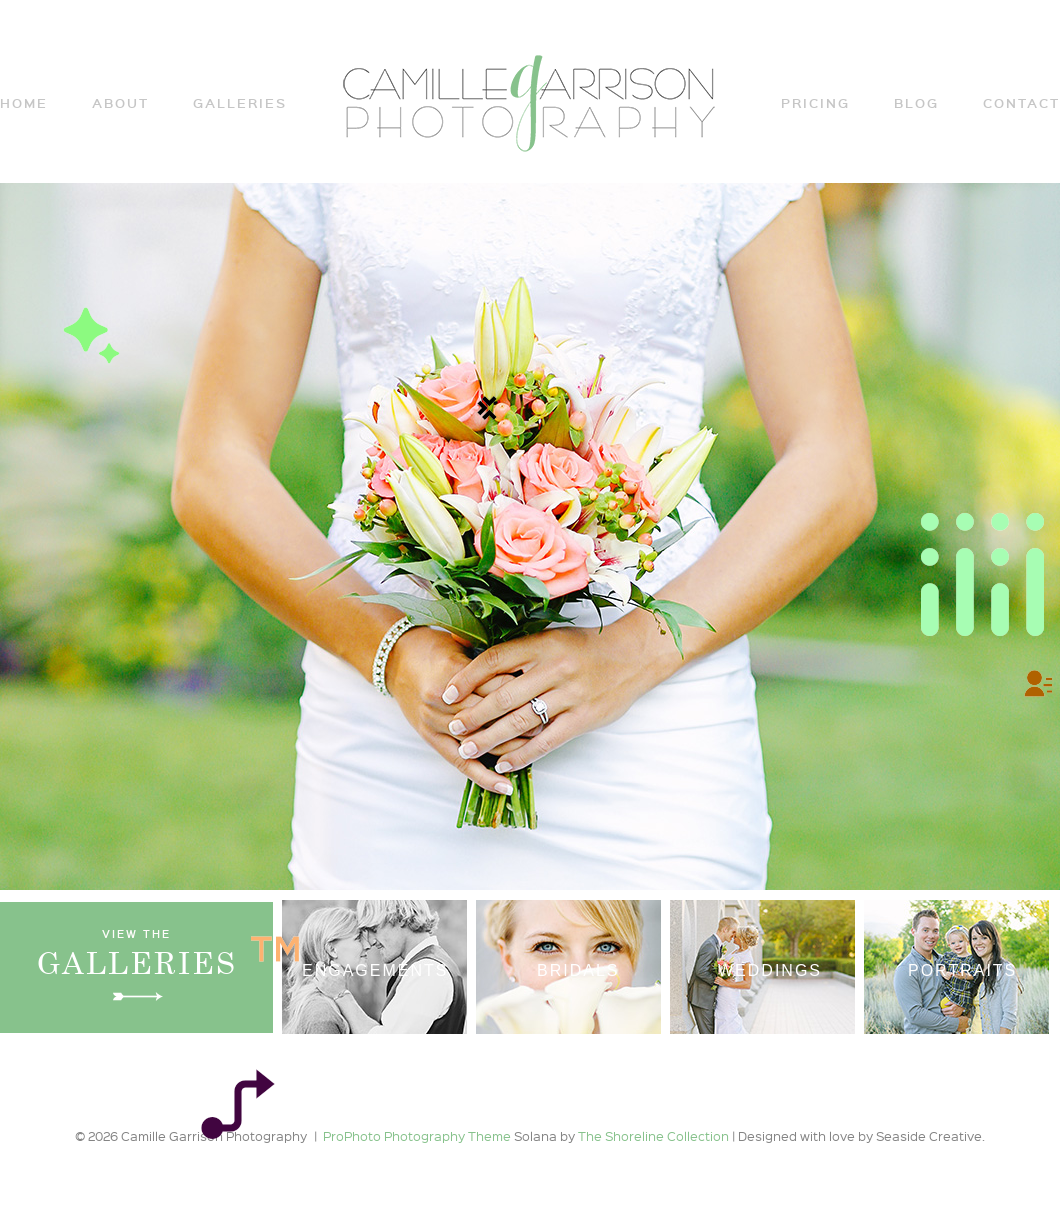 The image size is (1060, 1207). Describe the element at coordinates (91, 335) in the screenshot. I see `open Google Bard AI assistant` at that location.